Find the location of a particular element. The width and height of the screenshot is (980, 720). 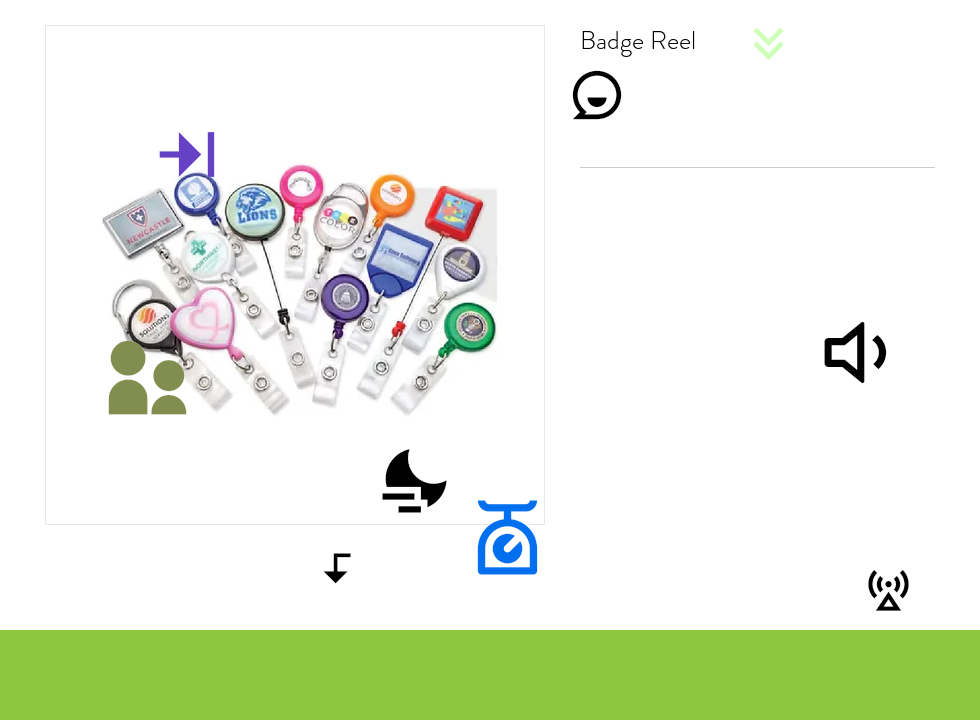

scroll down to see more content is located at coordinates (768, 42).